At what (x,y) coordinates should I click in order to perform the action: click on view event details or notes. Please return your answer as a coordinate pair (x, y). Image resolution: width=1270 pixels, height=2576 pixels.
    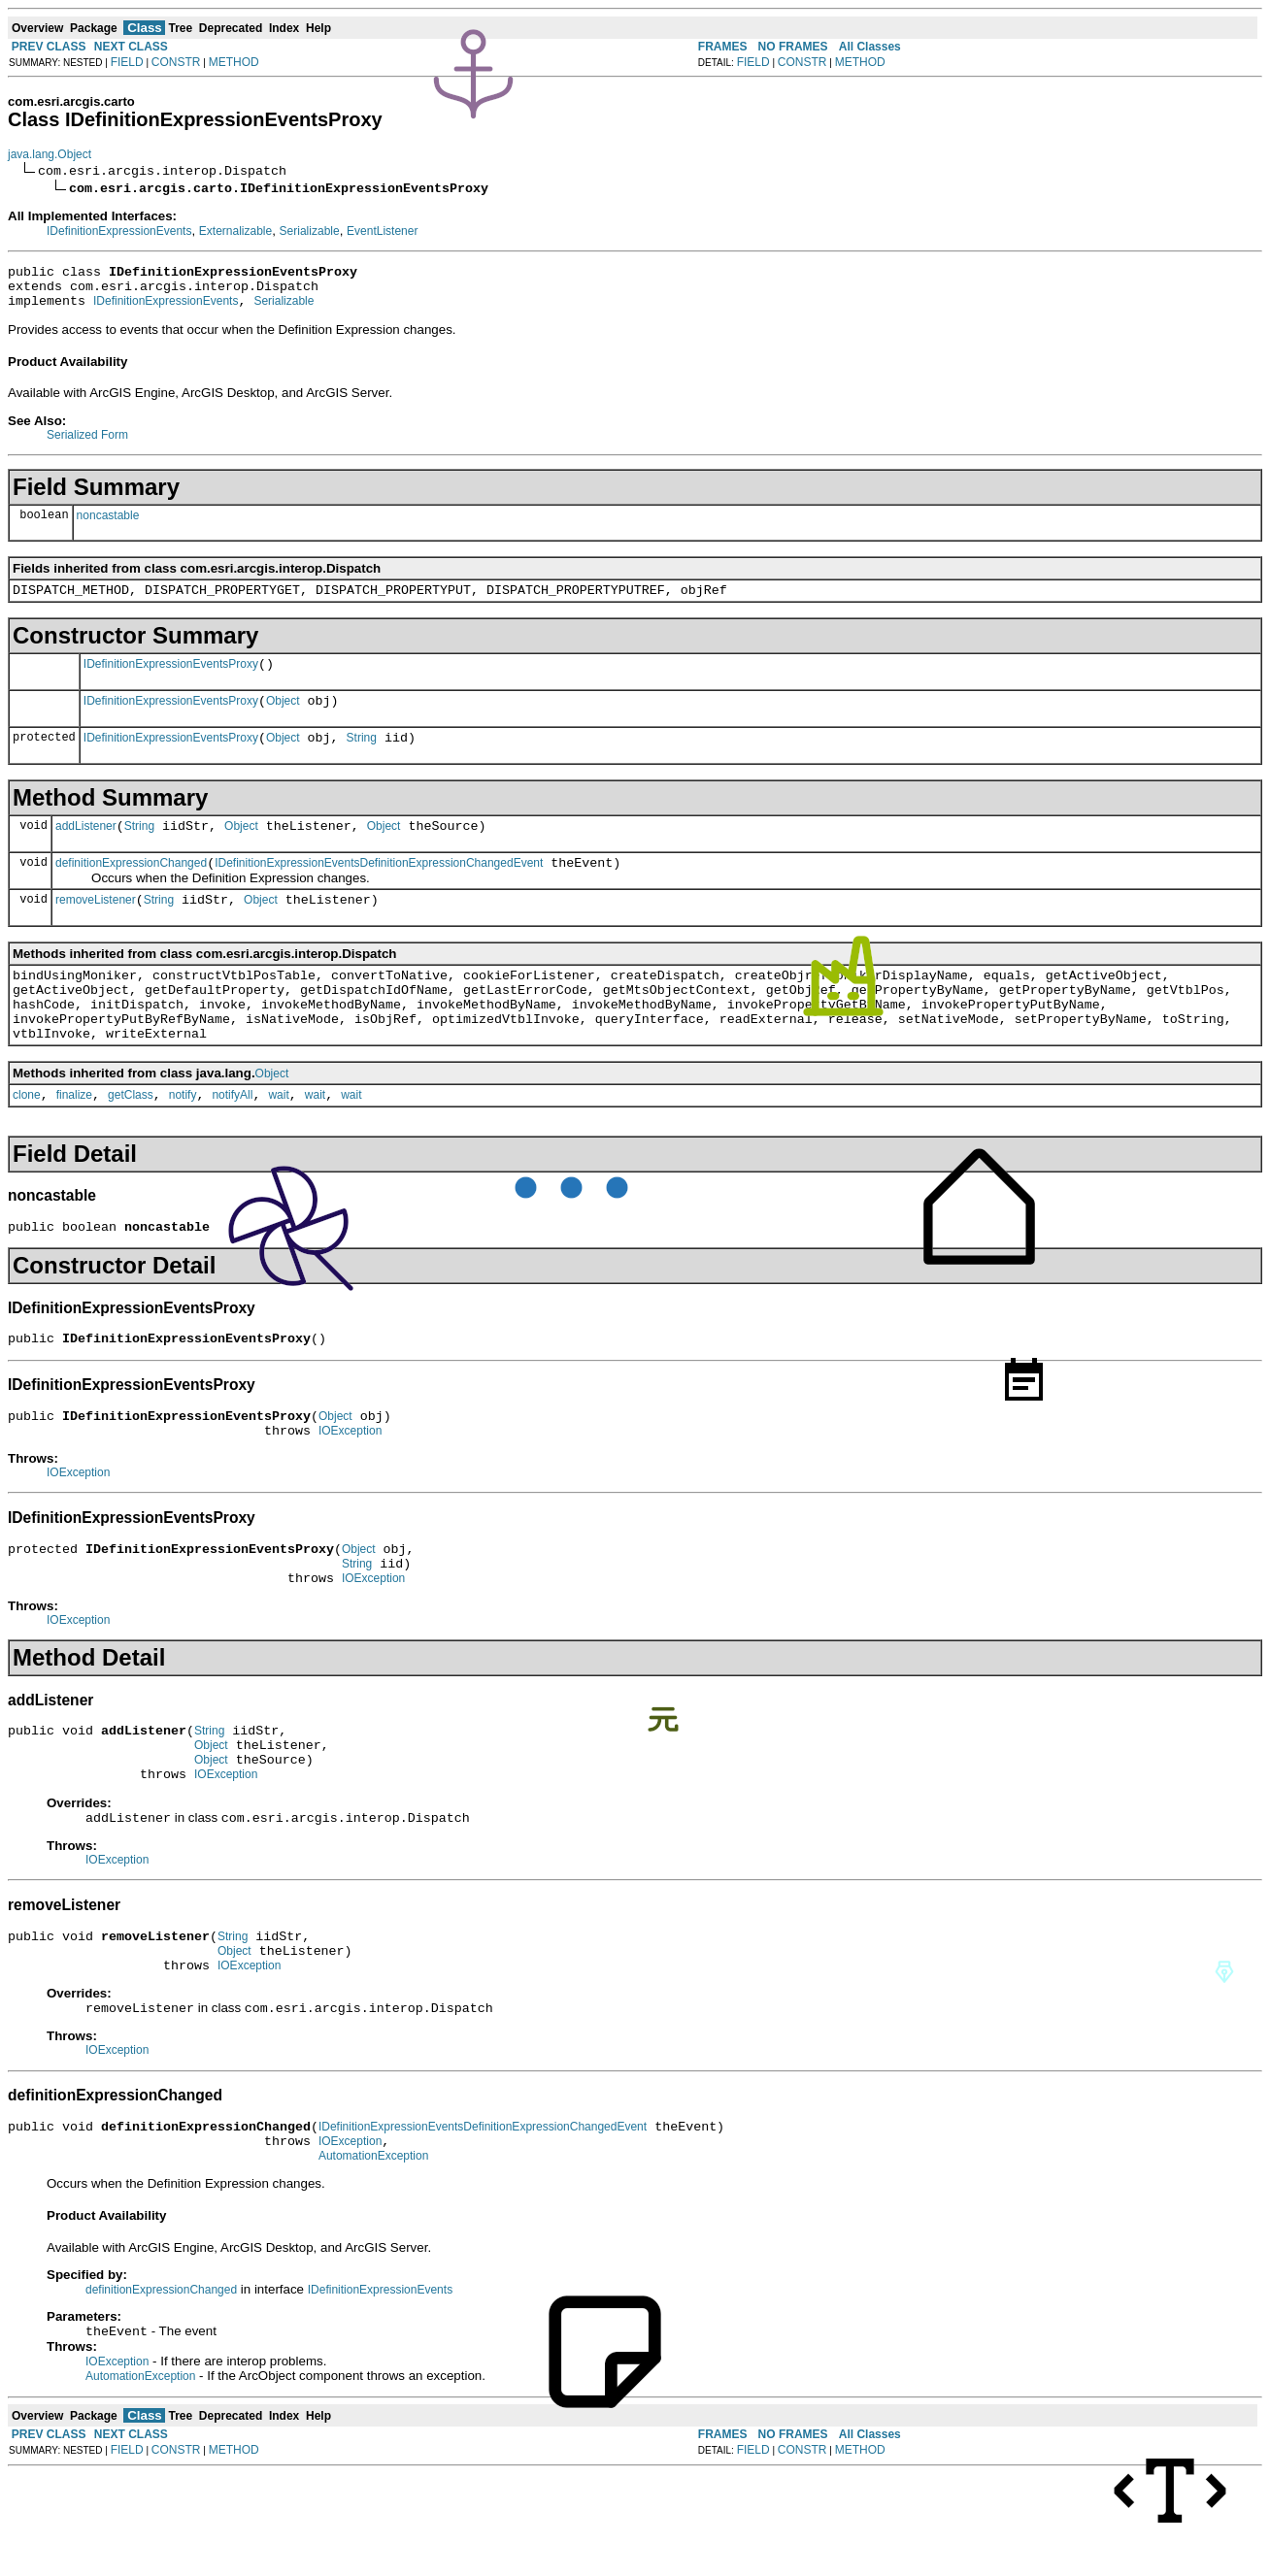
    Looking at the image, I should click on (1023, 1381).